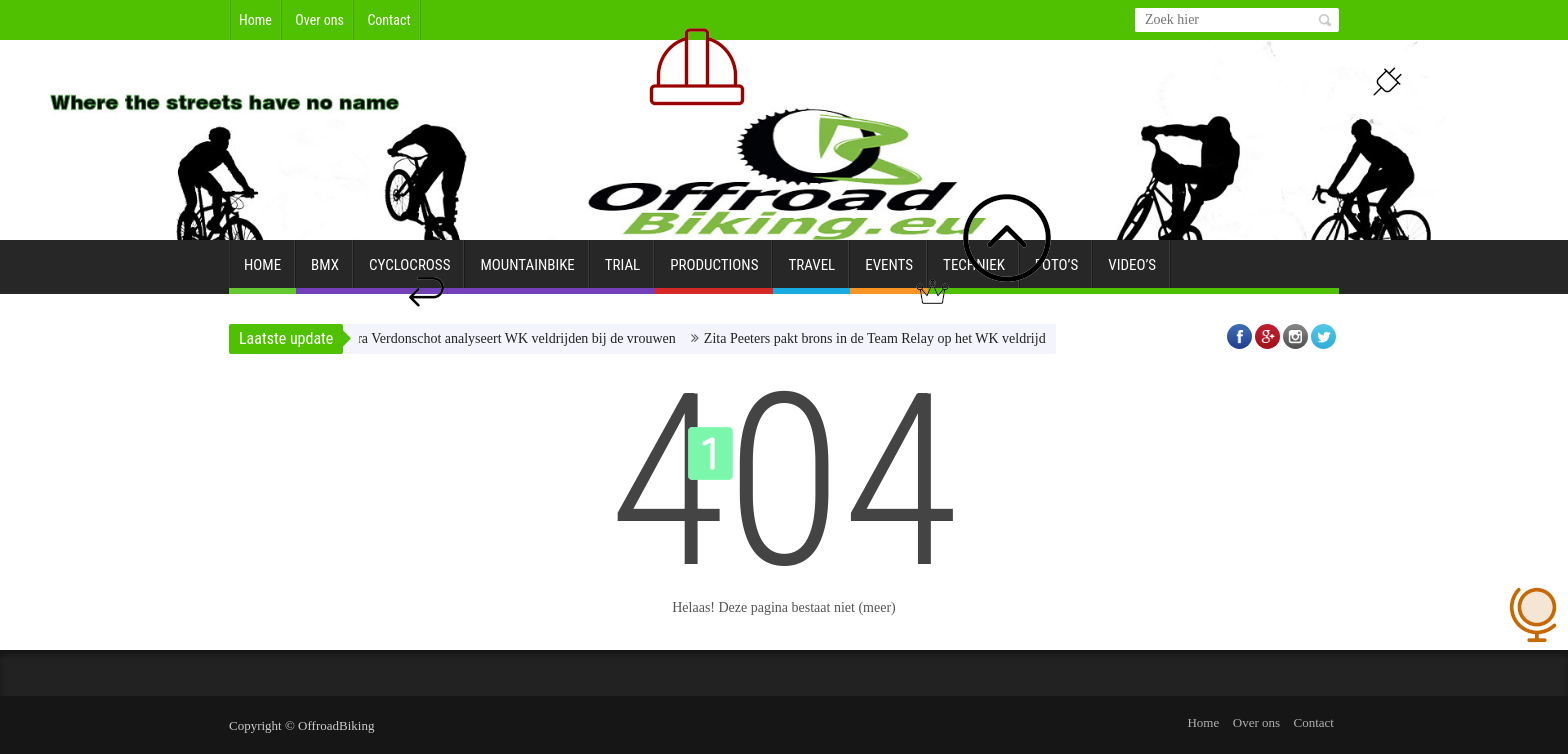 The image size is (1568, 754). I want to click on indicates first place or top ranking, so click(710, 453).